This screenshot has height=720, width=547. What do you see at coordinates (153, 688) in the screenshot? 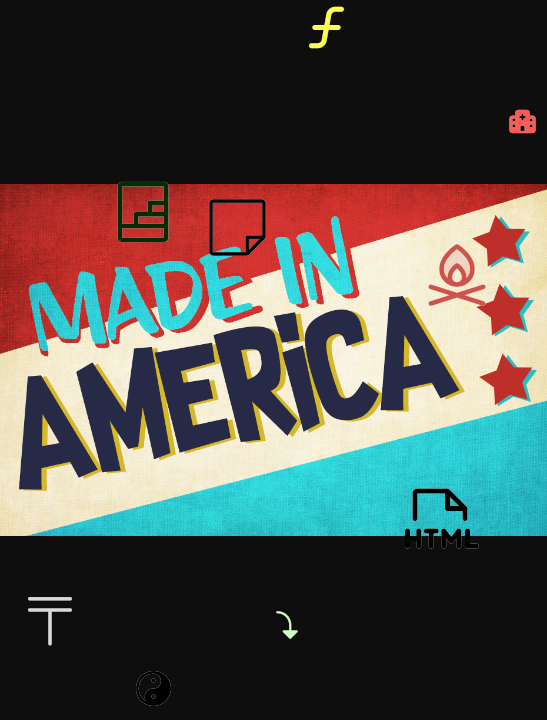
I see `access balance or wellness settings` at bounding box center [153, 688].